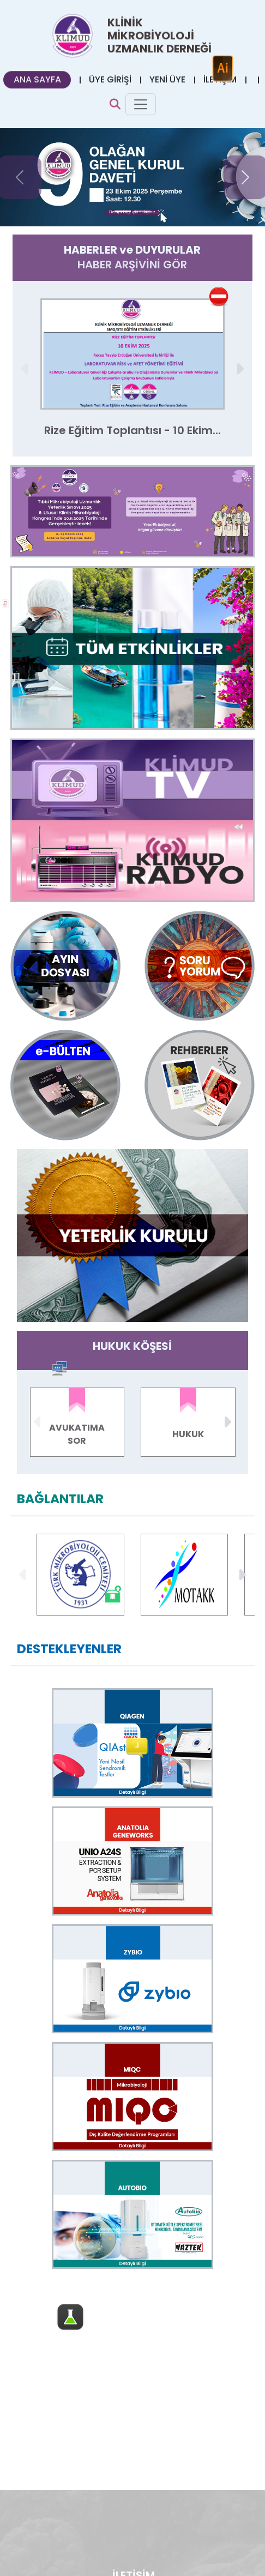  What do you see at coordinates (238, 827) in the screenshot?
I see `rewind or seek backward in media playback` at bounding box center [238, 827].